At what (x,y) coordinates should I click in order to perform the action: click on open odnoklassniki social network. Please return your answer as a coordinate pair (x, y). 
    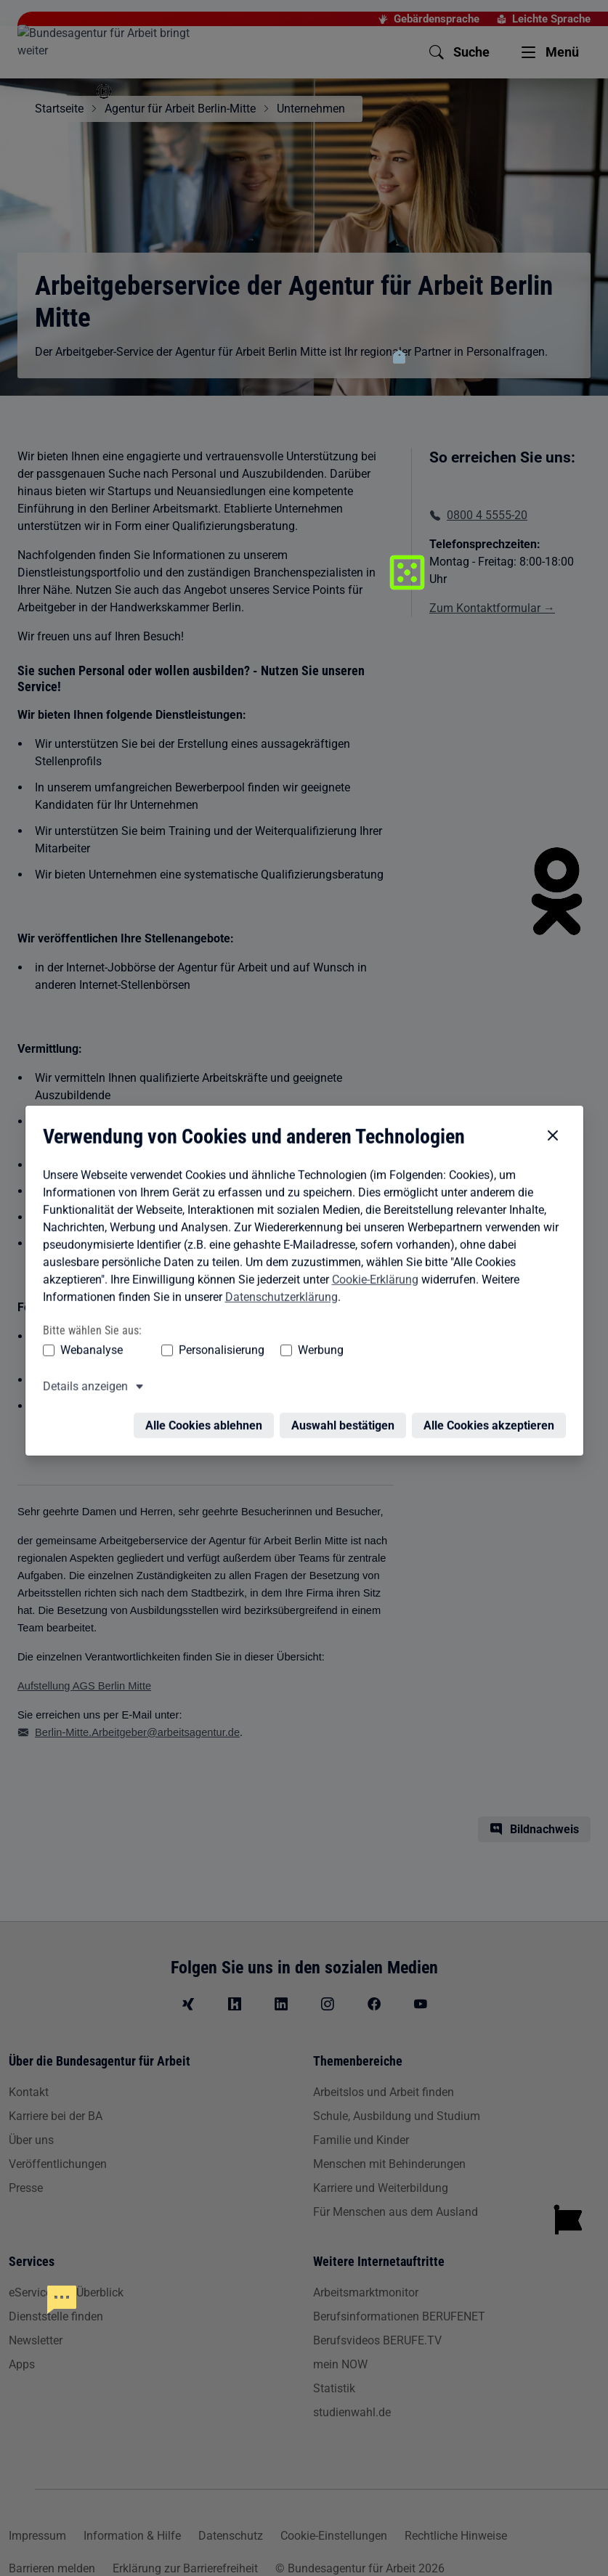
    Looking at the image, I should click on (556, 891).